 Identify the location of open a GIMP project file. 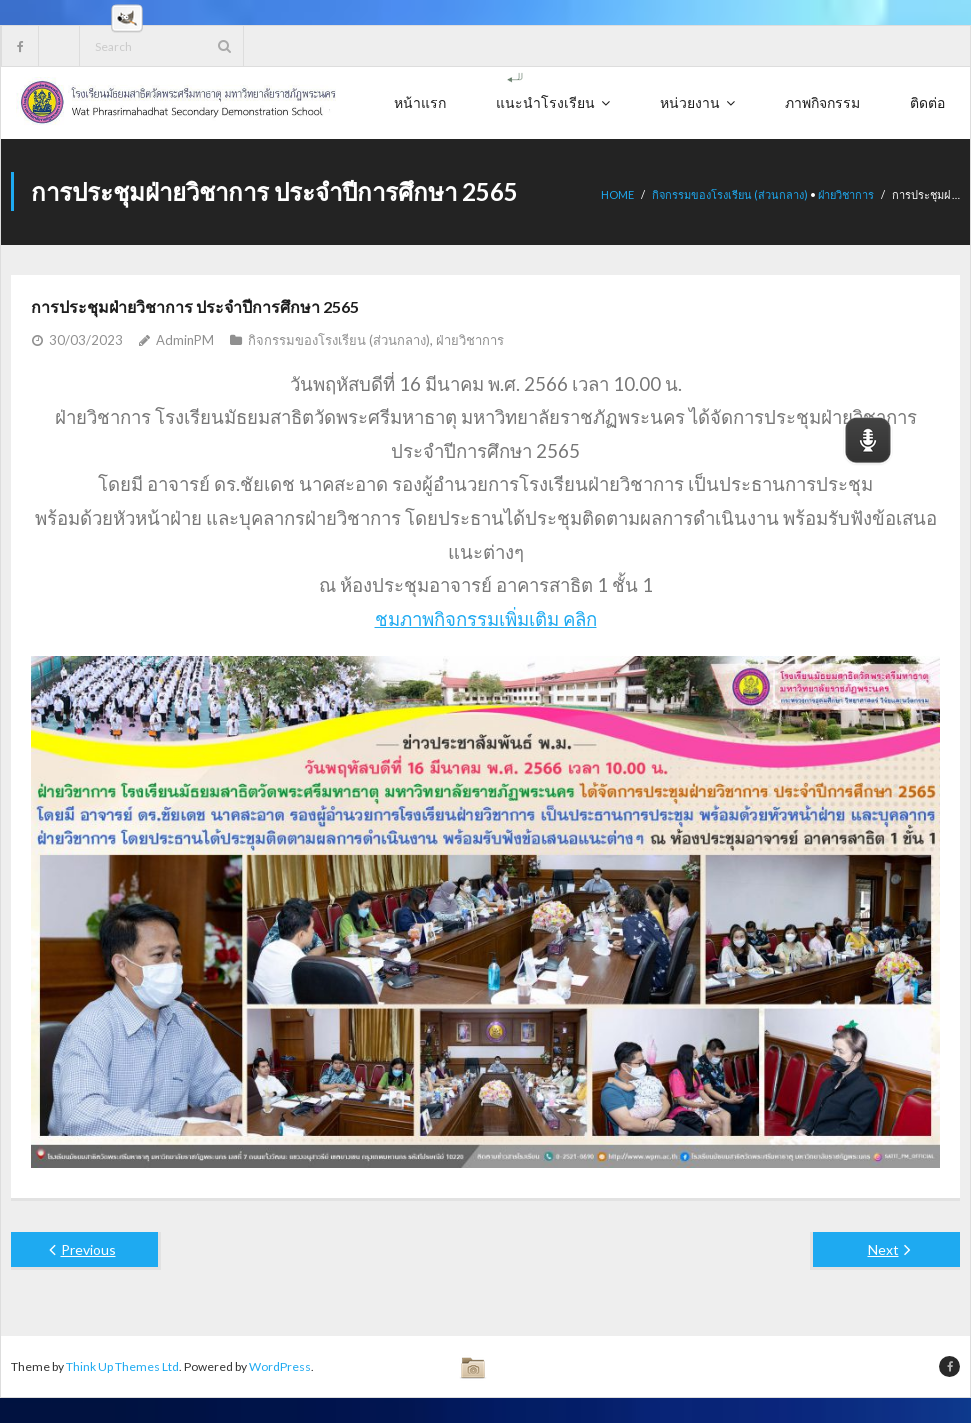
(127, 17).